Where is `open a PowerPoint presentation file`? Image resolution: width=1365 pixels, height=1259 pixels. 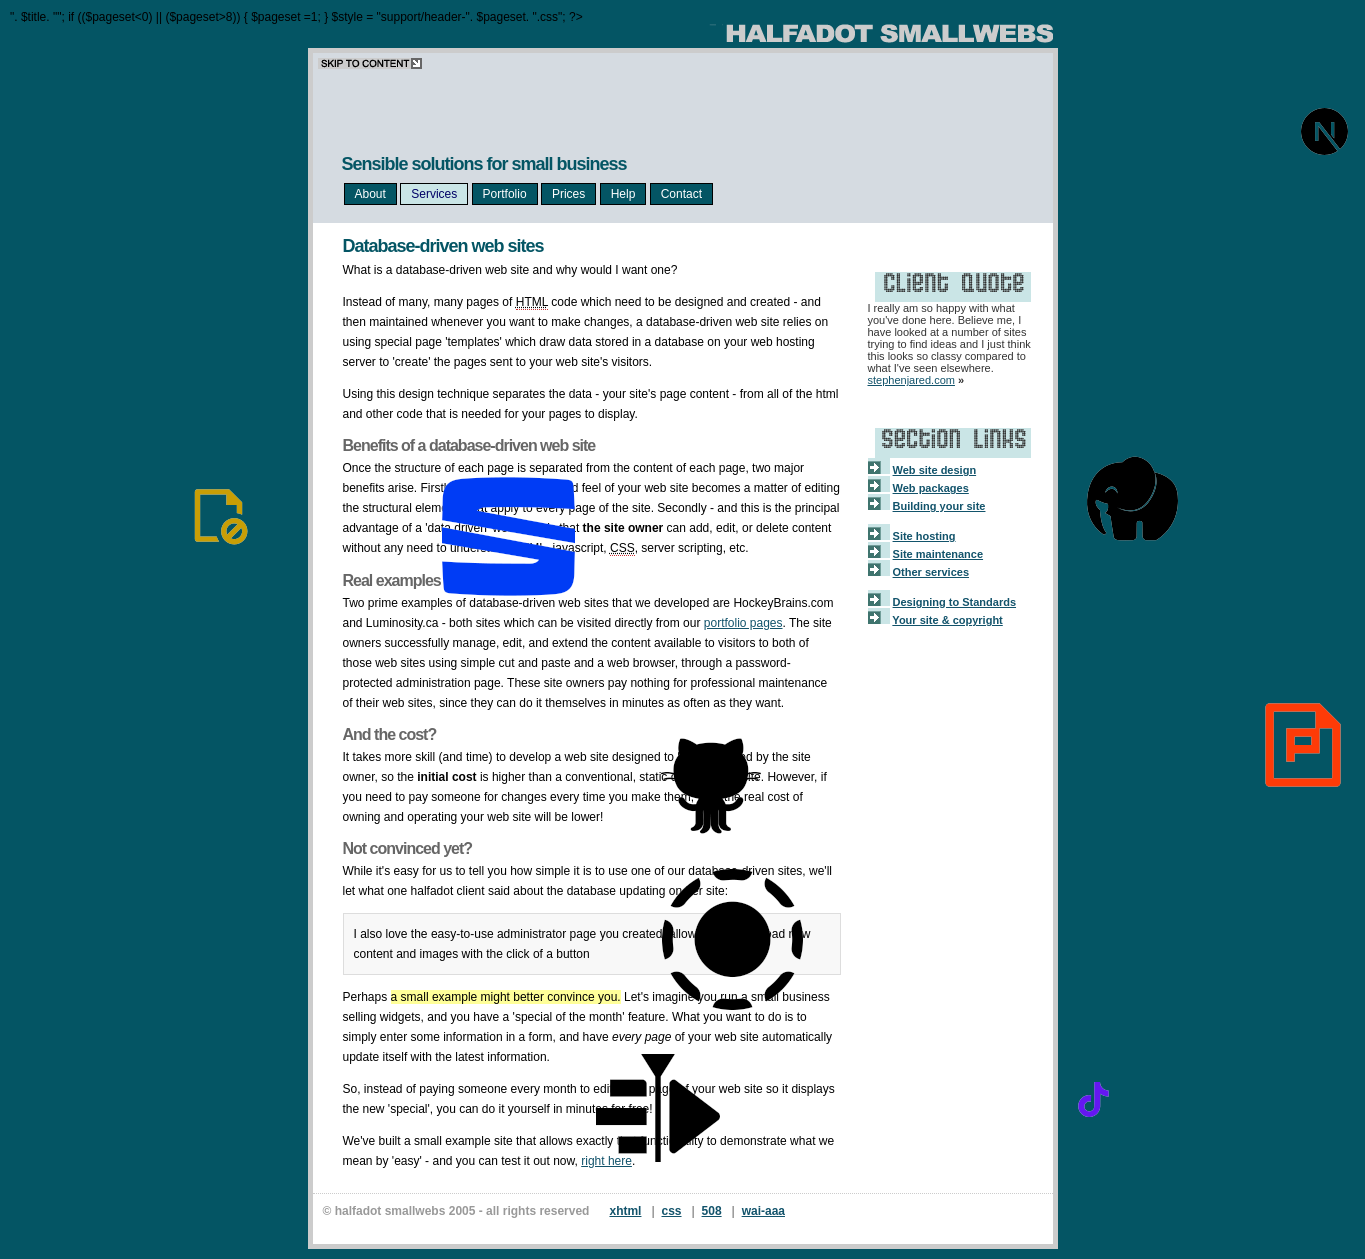 open a PowerPoint presentation file is located at coordinates (1303, 745).